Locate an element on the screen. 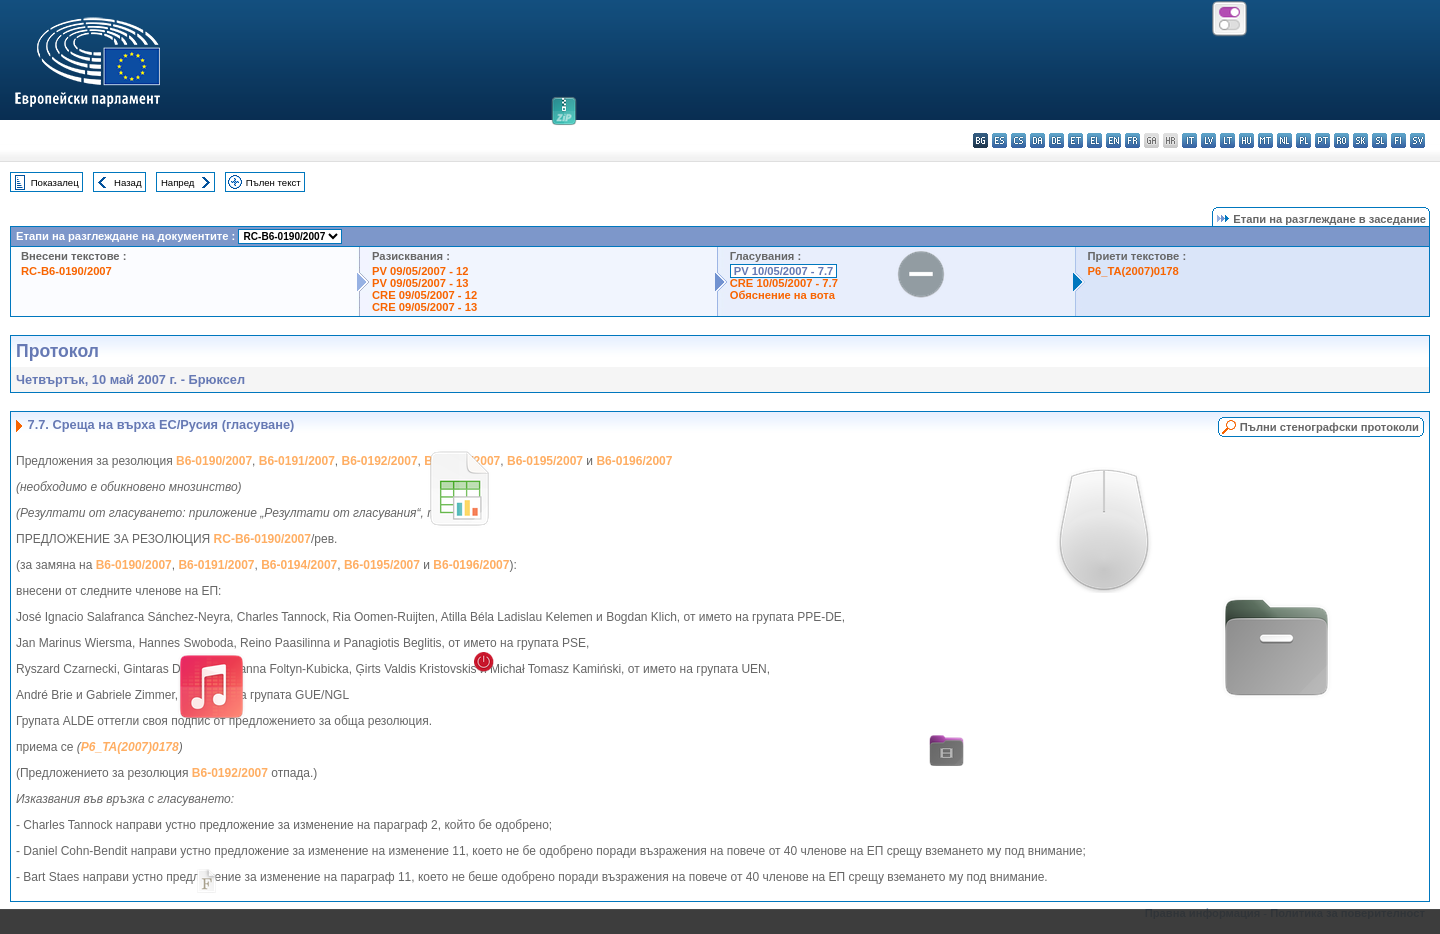 The height and width of the screenshot is (934, 1440). a fortran source code file is located at coordinates (206, 881).